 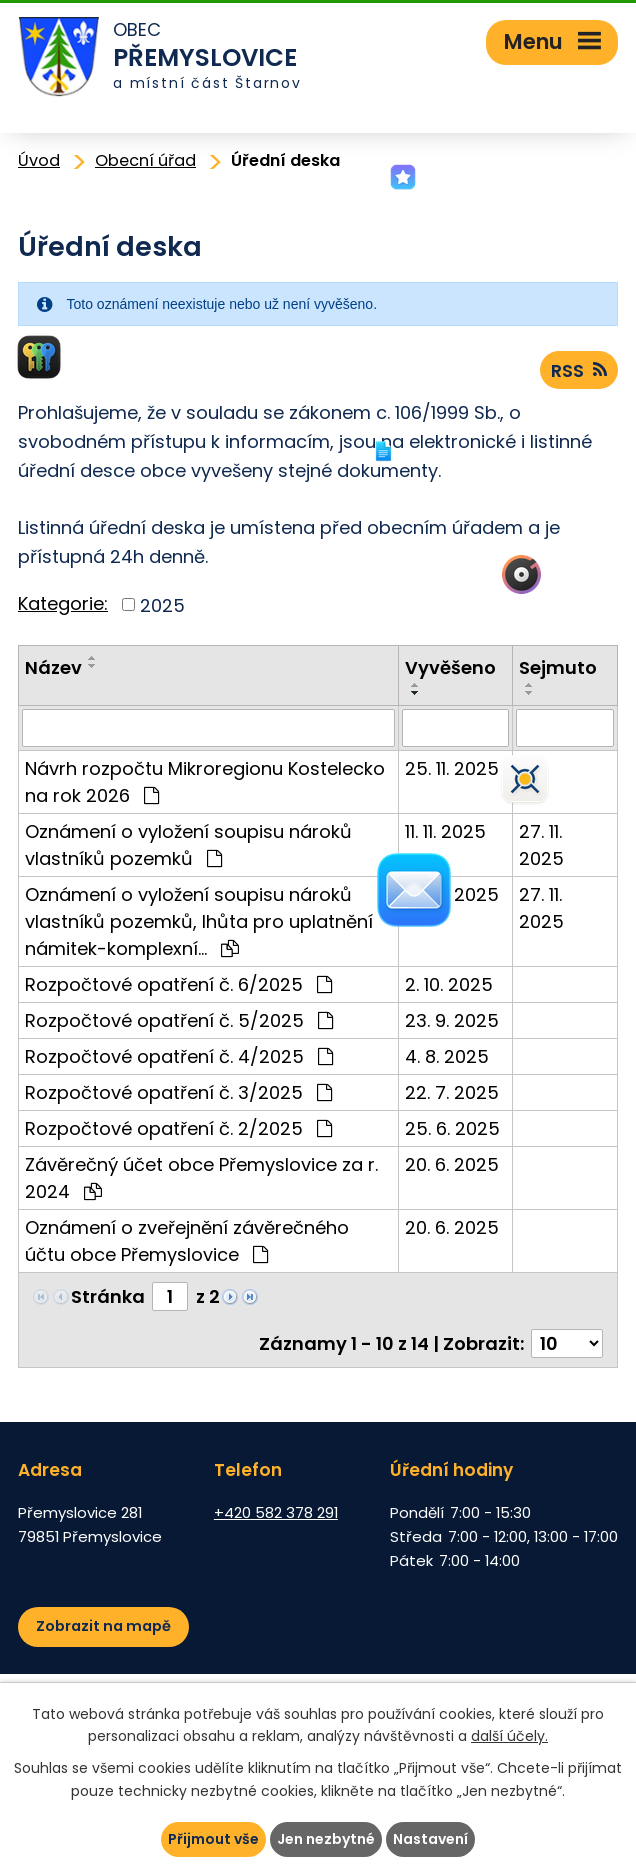 What do you see at coordinates (414, 890) in the screenshot?
I see `open the mail app` at bounding box center [414, 890].